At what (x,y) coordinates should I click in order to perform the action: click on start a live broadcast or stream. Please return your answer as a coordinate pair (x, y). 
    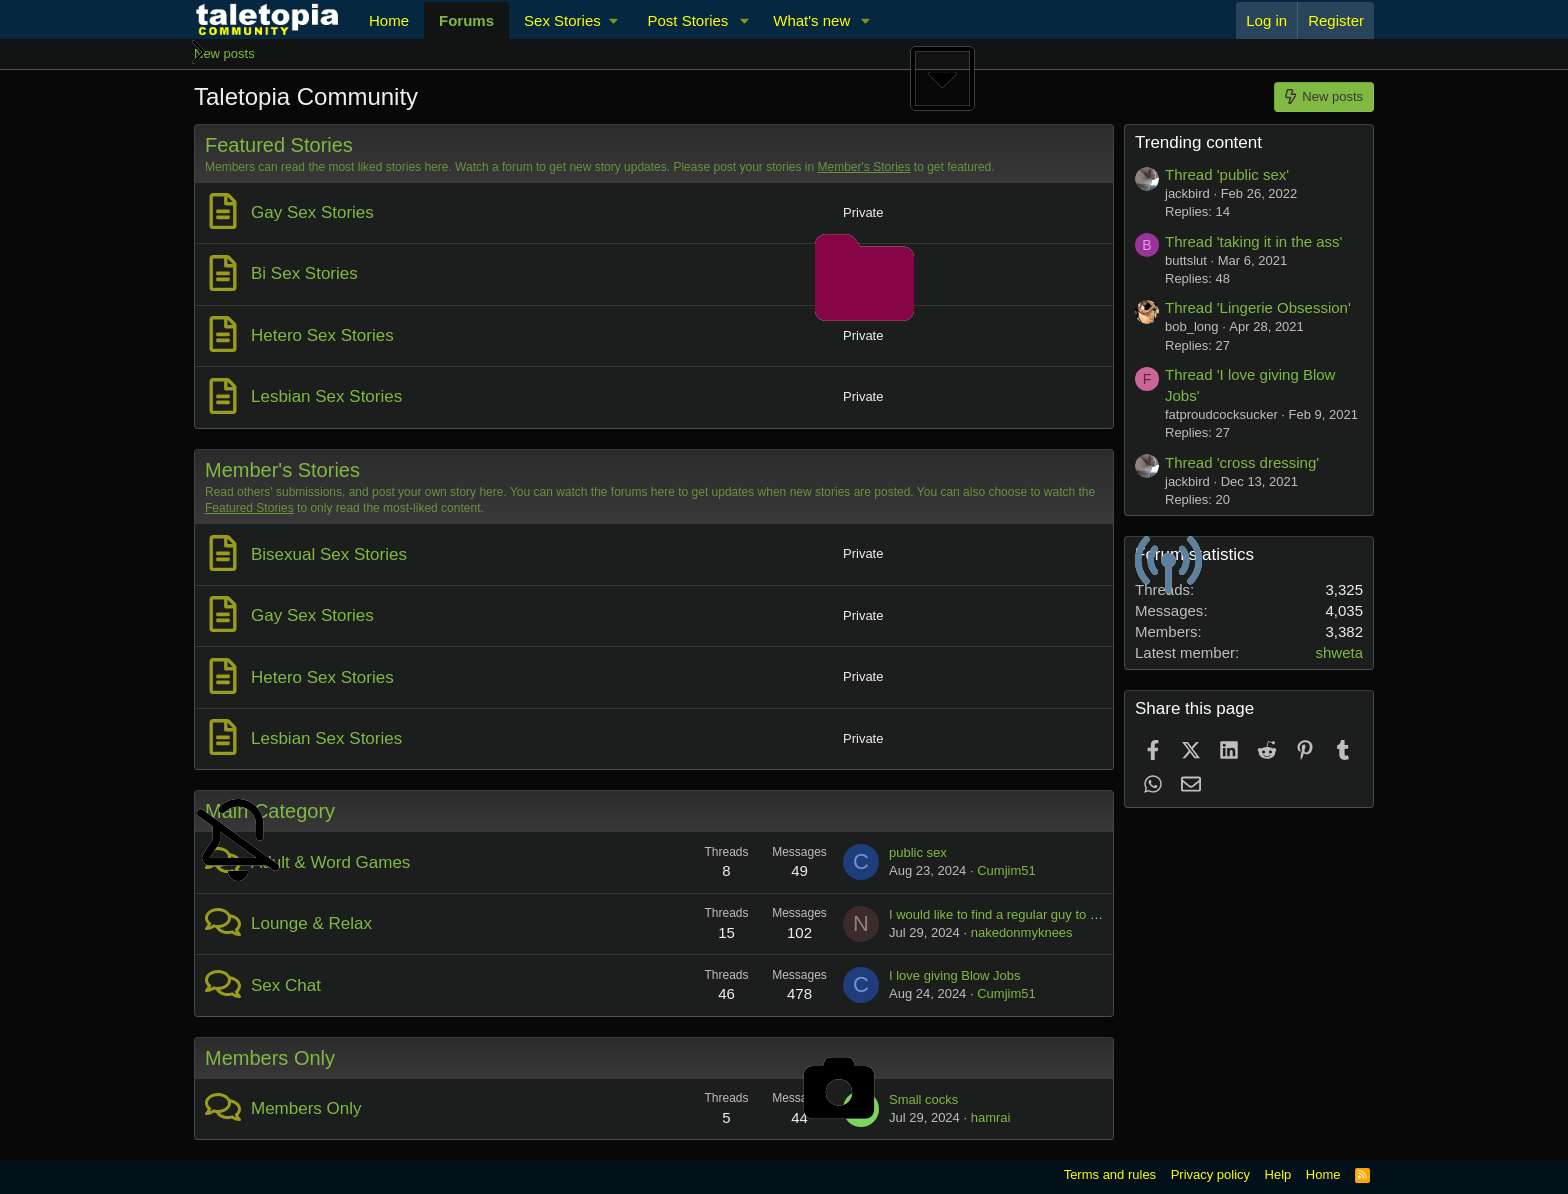
    Looking at the image, I should click on (1168, 564).